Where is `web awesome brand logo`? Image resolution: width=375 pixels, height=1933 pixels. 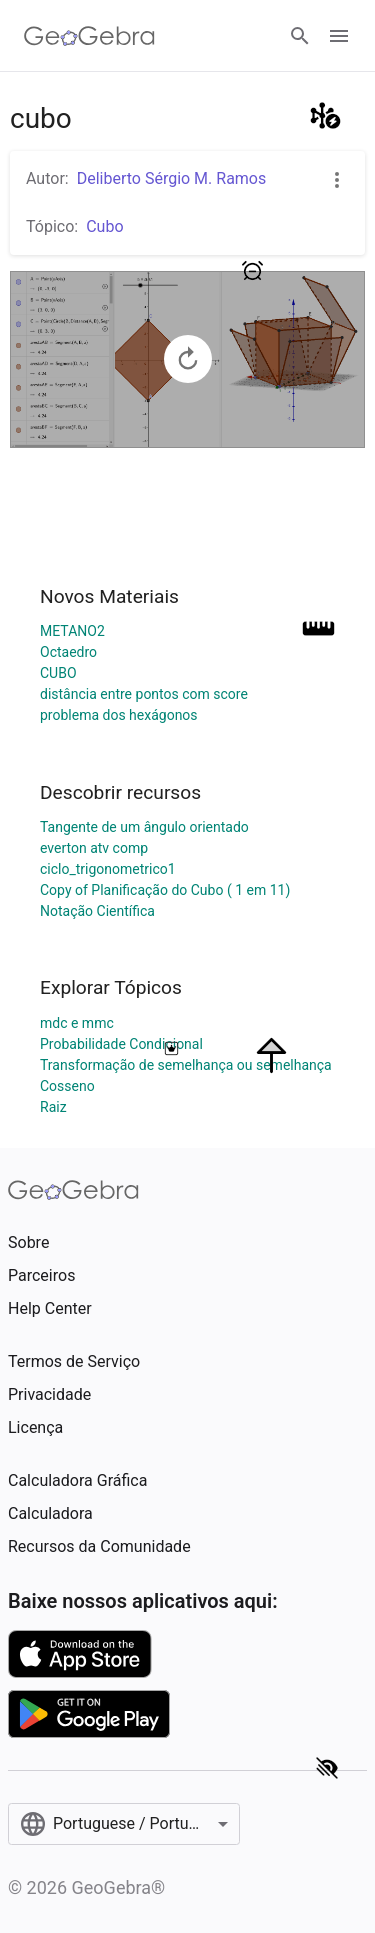
web awesome brand logo is located at coordinates (171, 1048).